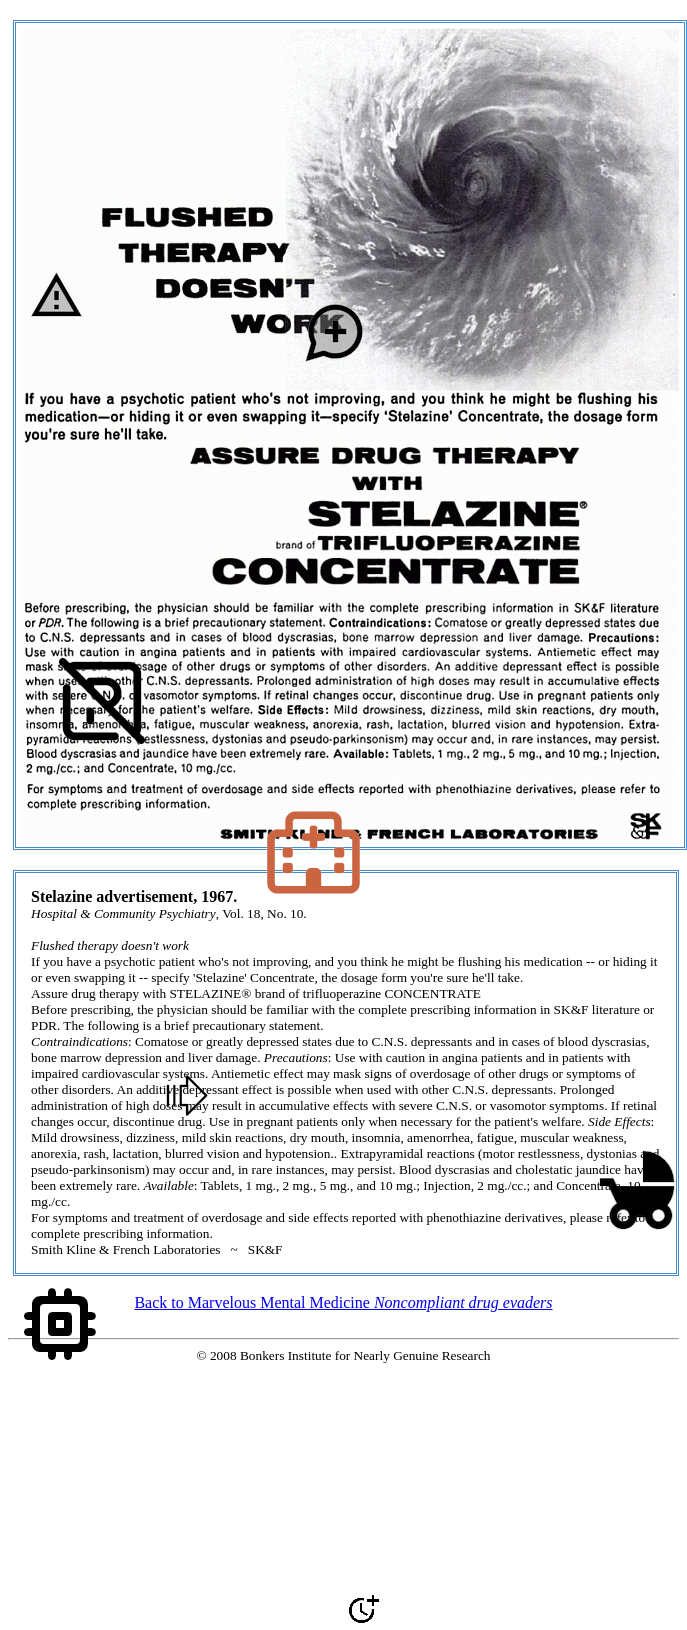 Image resolution: width=687 pixels, height=1630 pixels. I want to click on add a comment or review to a map location, so click(335, 331).